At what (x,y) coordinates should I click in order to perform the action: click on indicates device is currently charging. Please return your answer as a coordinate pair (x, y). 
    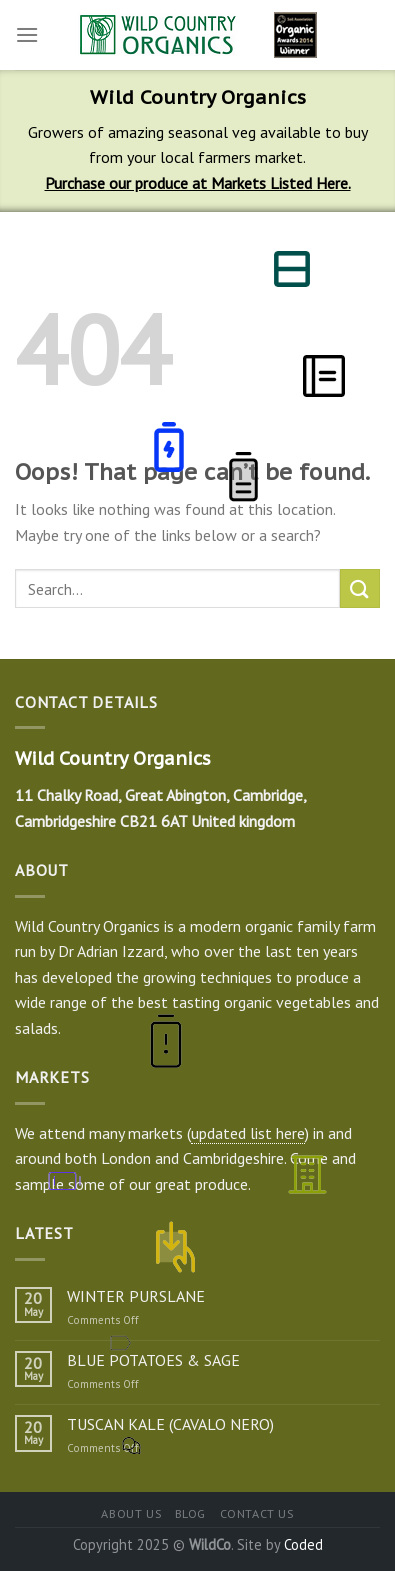
    Looking at the image, I should click on (169, 447).